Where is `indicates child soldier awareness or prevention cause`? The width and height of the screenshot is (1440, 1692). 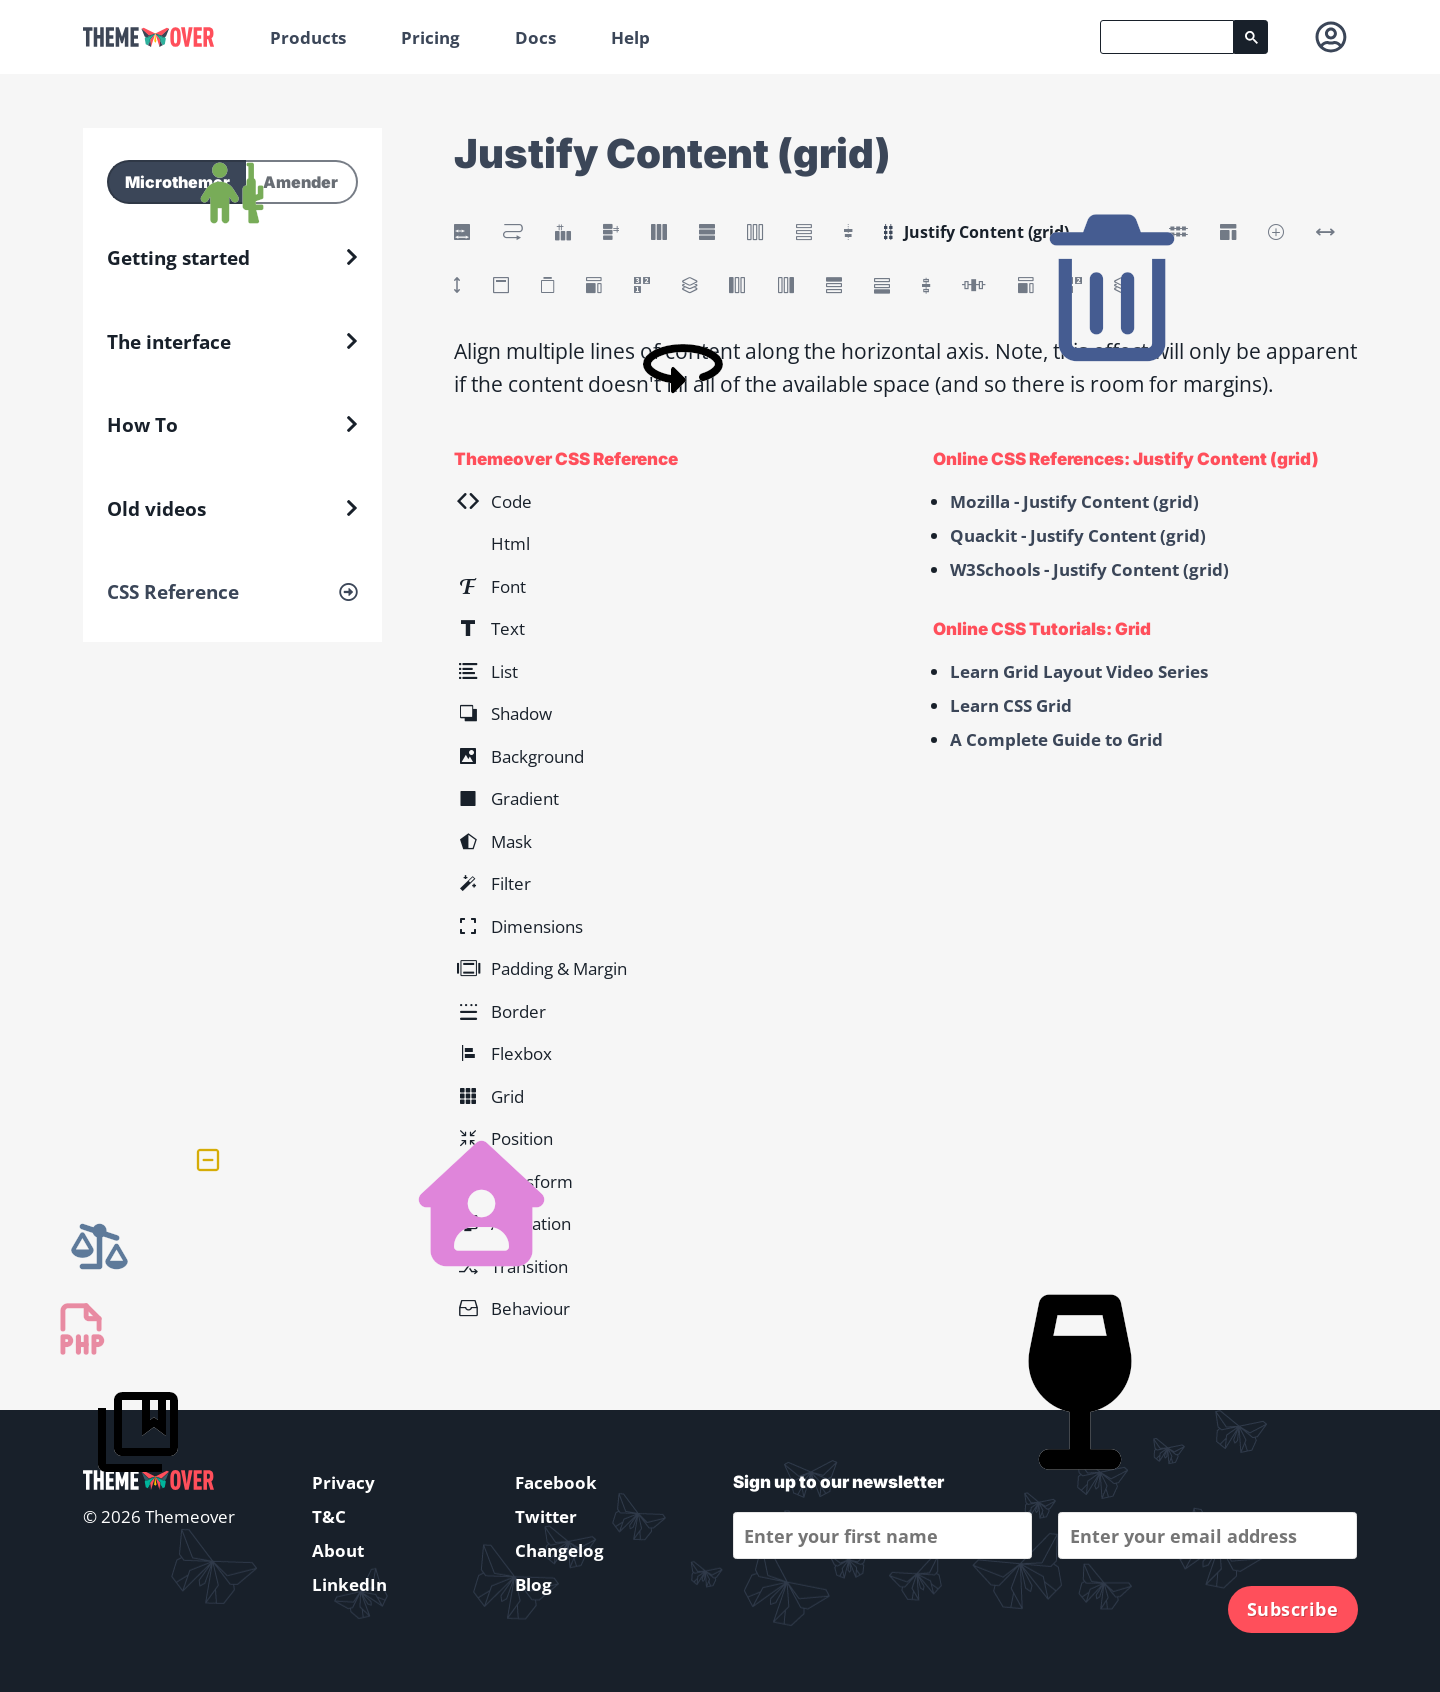
indicates child soldier awareness or prevention cause is located at coordinates (233, 193).